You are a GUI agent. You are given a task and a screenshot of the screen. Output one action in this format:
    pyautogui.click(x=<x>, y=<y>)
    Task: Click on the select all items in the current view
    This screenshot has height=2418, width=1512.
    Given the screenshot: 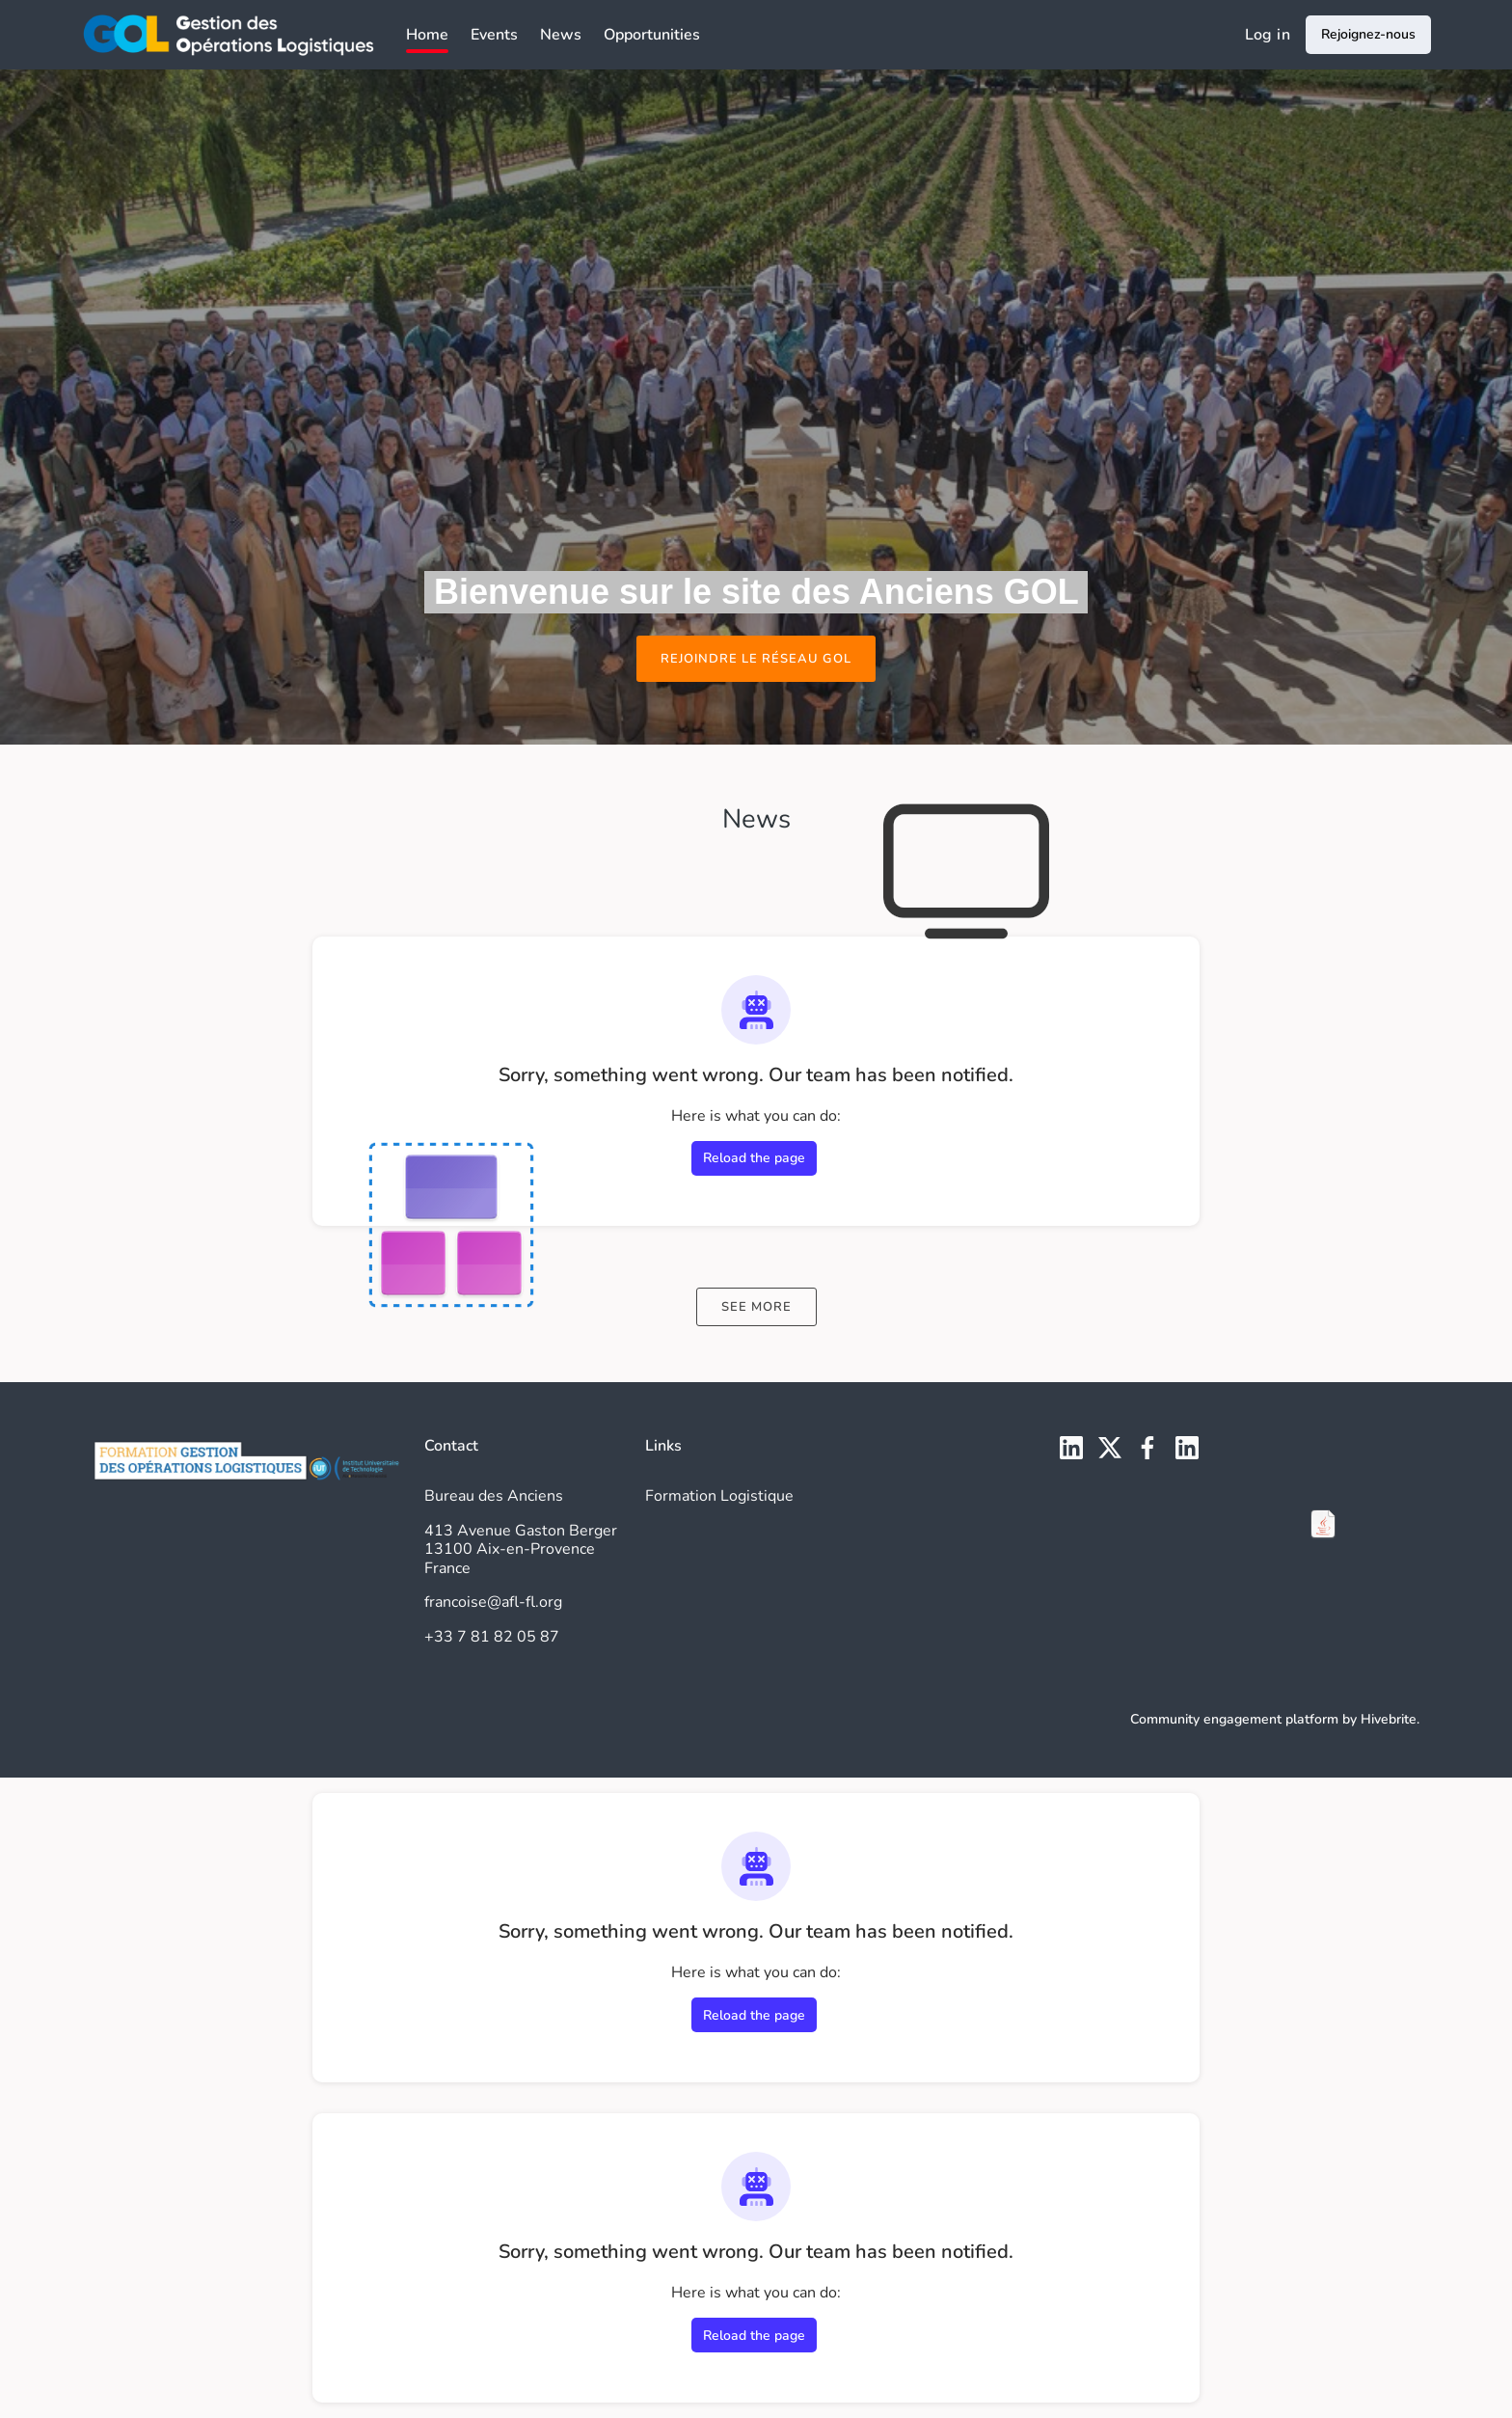 What is the action you would take?
    pyautogui.click(x=451, y=1225)
    